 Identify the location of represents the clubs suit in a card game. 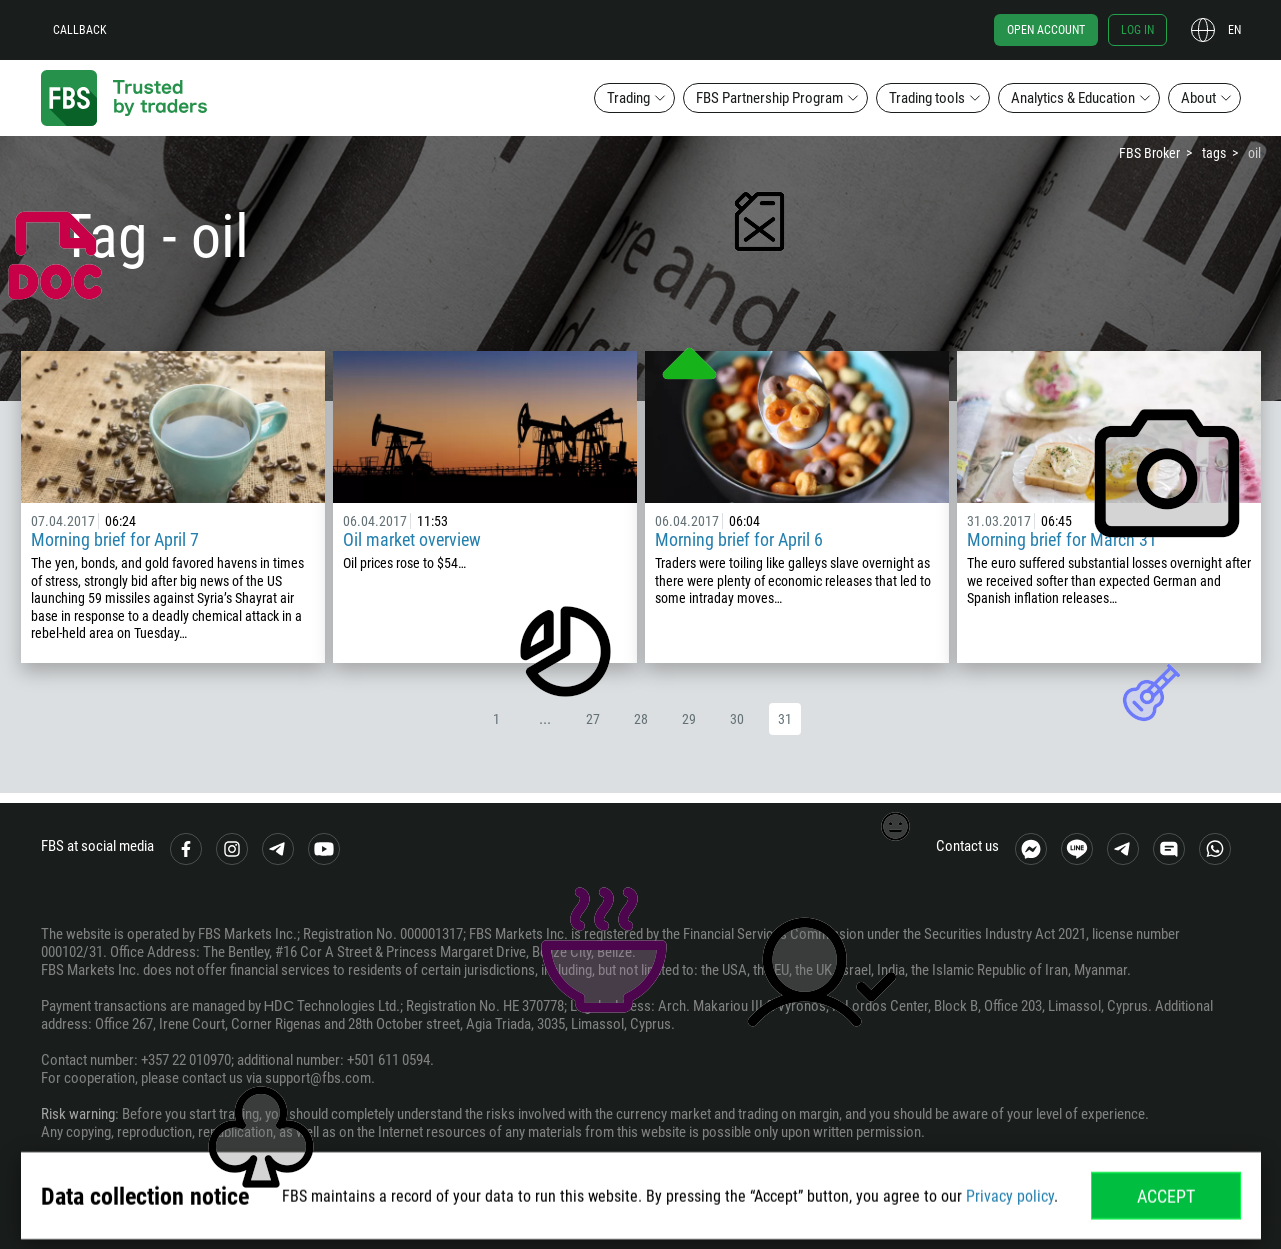
(261, 1139).